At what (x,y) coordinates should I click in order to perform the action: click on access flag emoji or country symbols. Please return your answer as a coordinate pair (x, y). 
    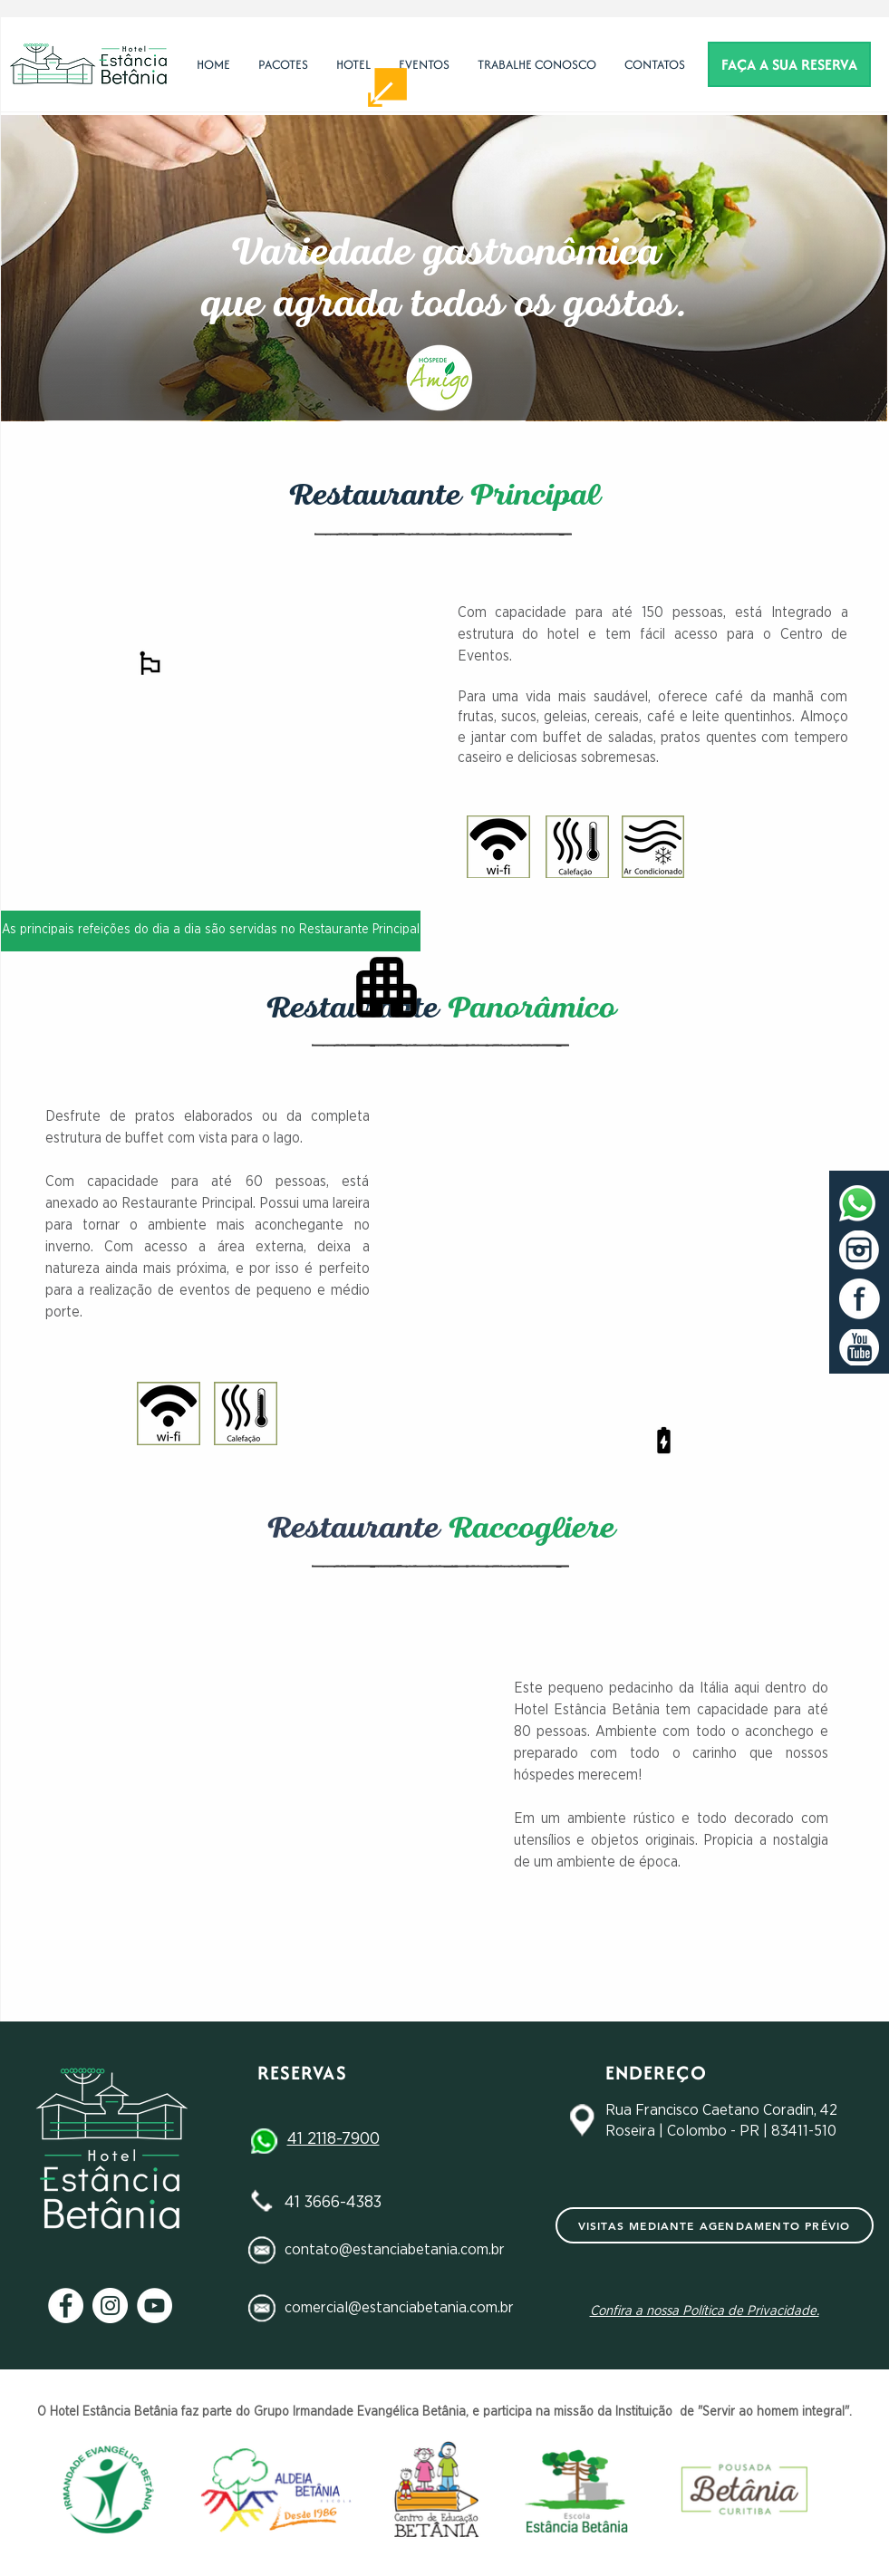
    Looking at the image, I should click on (150, 663).